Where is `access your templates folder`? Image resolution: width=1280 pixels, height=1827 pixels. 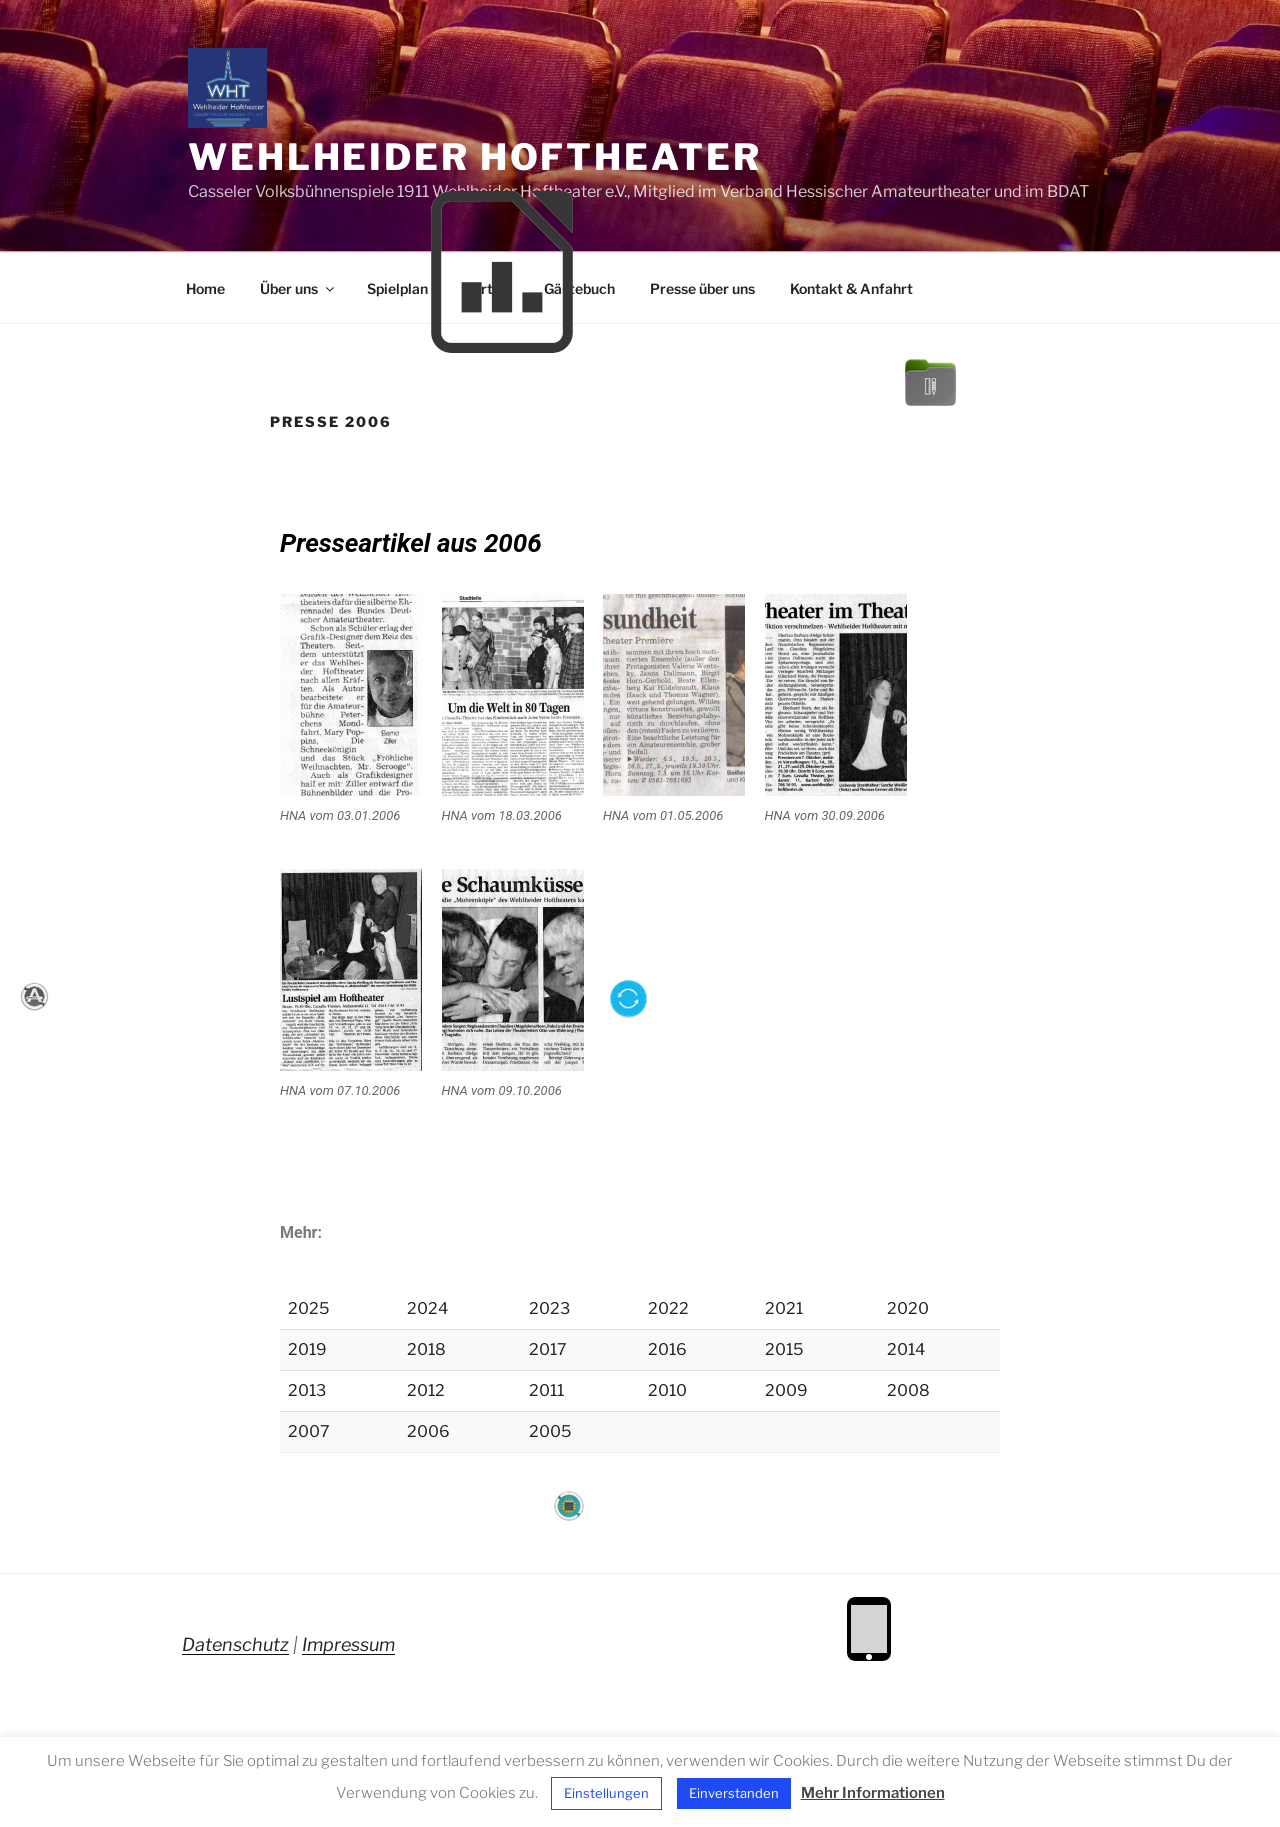 access your templates folder is located at coordinates (930, 382).